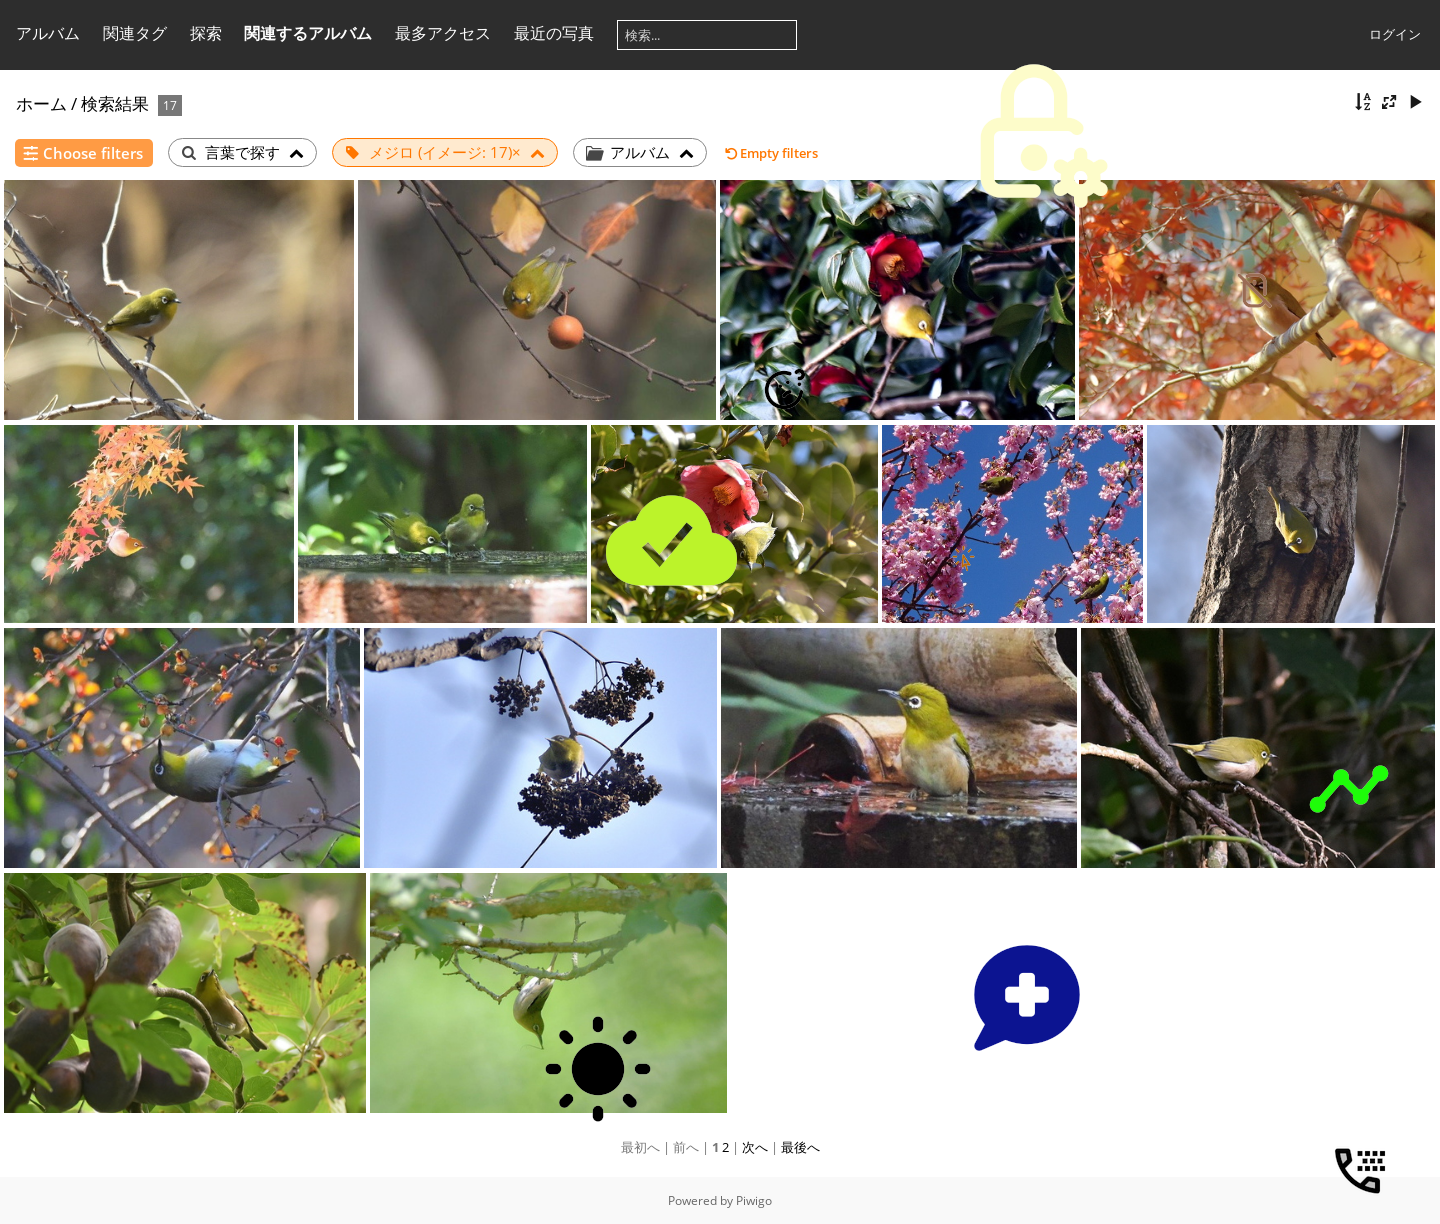 This screenshot has width=1440, height=1224. Describe the element at coordinates (963, 558) in the screenshot. I see `click or tap interaction indicator` at that location.